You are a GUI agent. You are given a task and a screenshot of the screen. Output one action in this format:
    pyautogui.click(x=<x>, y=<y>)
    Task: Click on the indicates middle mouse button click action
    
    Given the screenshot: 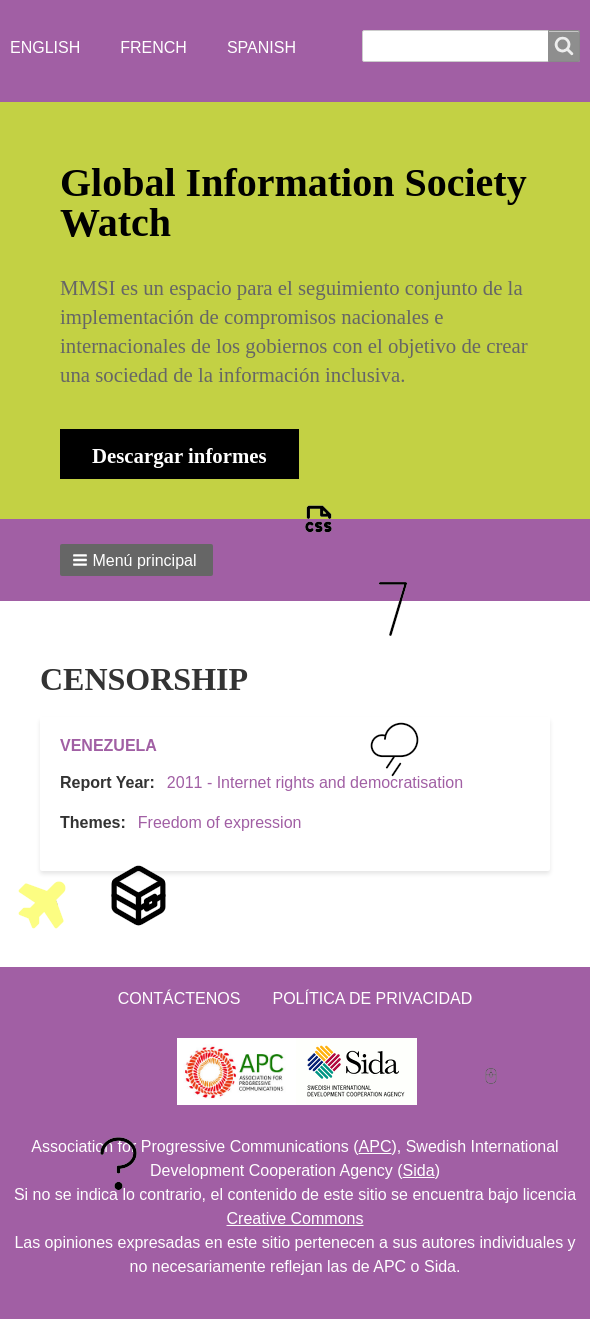 What is the action you would take?
    pyautogui.click(x=491, y=1076)
    